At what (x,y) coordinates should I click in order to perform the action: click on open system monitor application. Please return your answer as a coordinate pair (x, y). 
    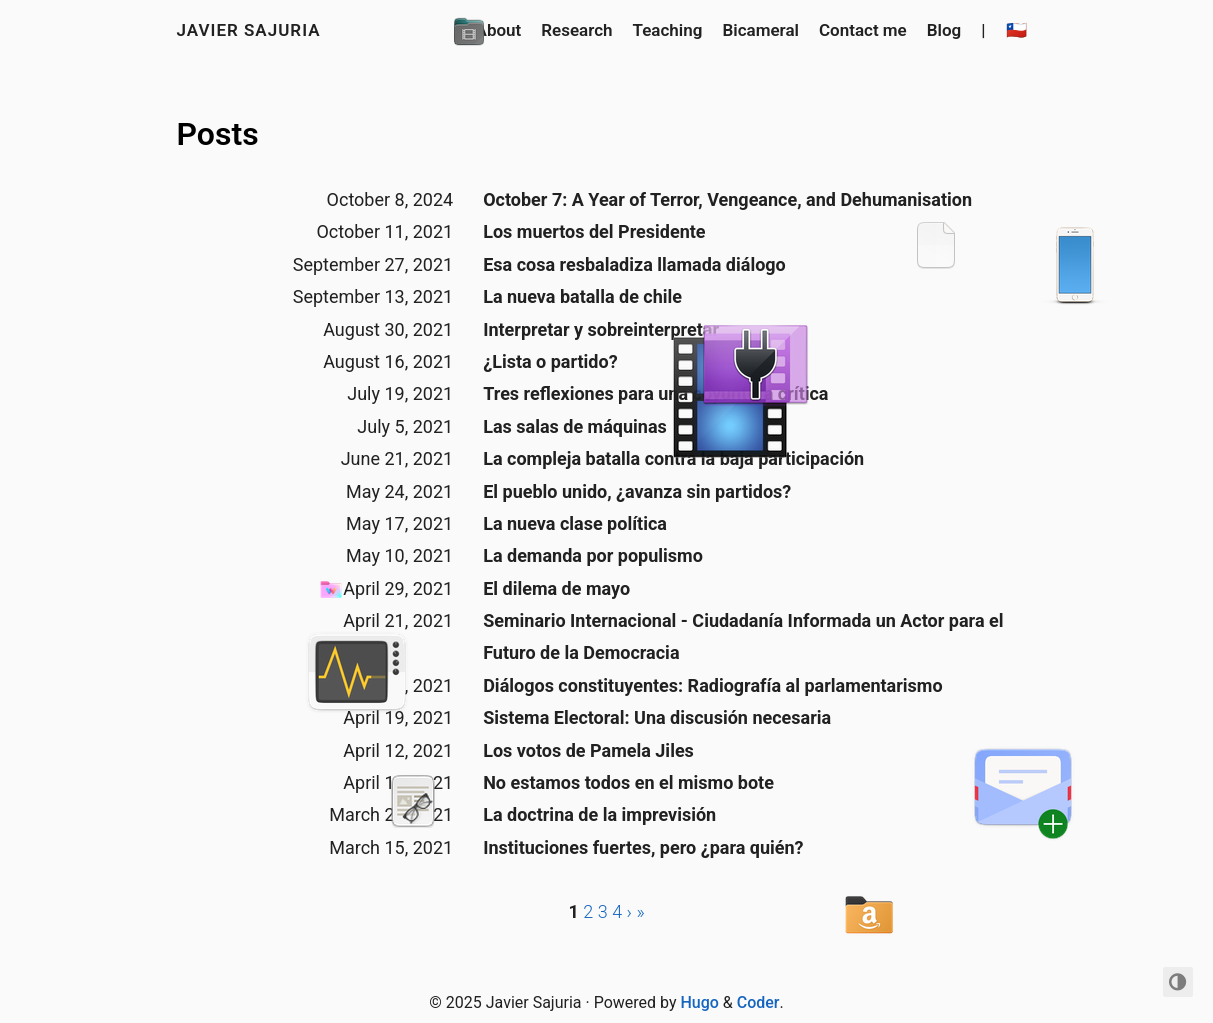
    Looking at the image, I should click on (357, 672).